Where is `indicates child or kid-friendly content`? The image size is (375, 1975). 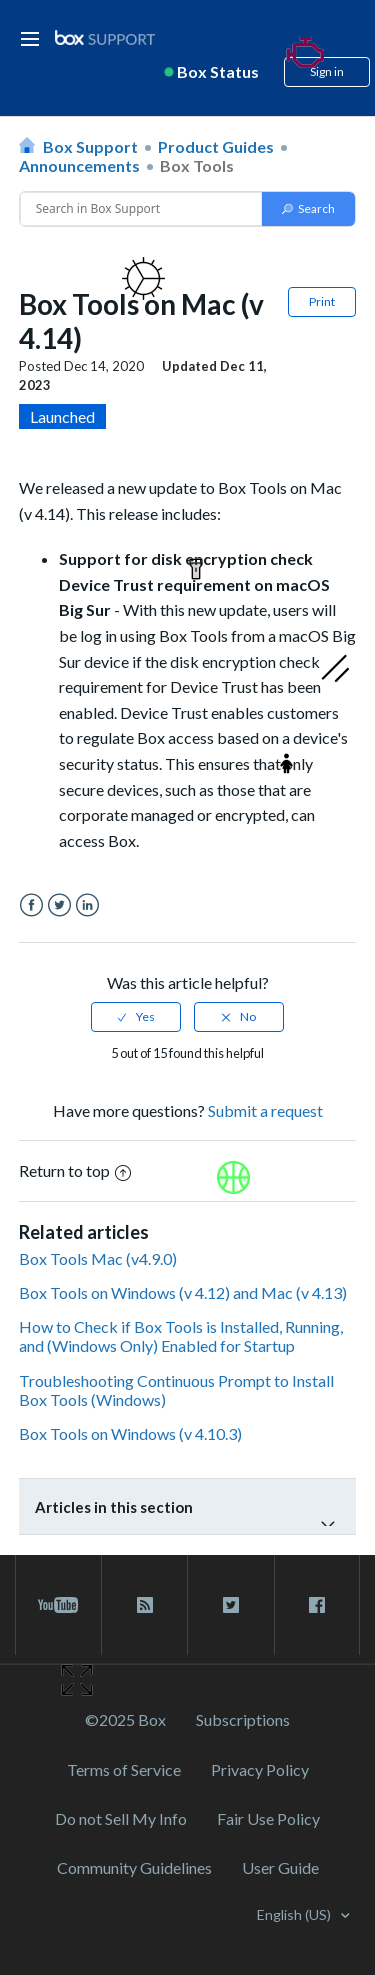 indicates child or kid-friendly content is located at coordinates (286, 763).